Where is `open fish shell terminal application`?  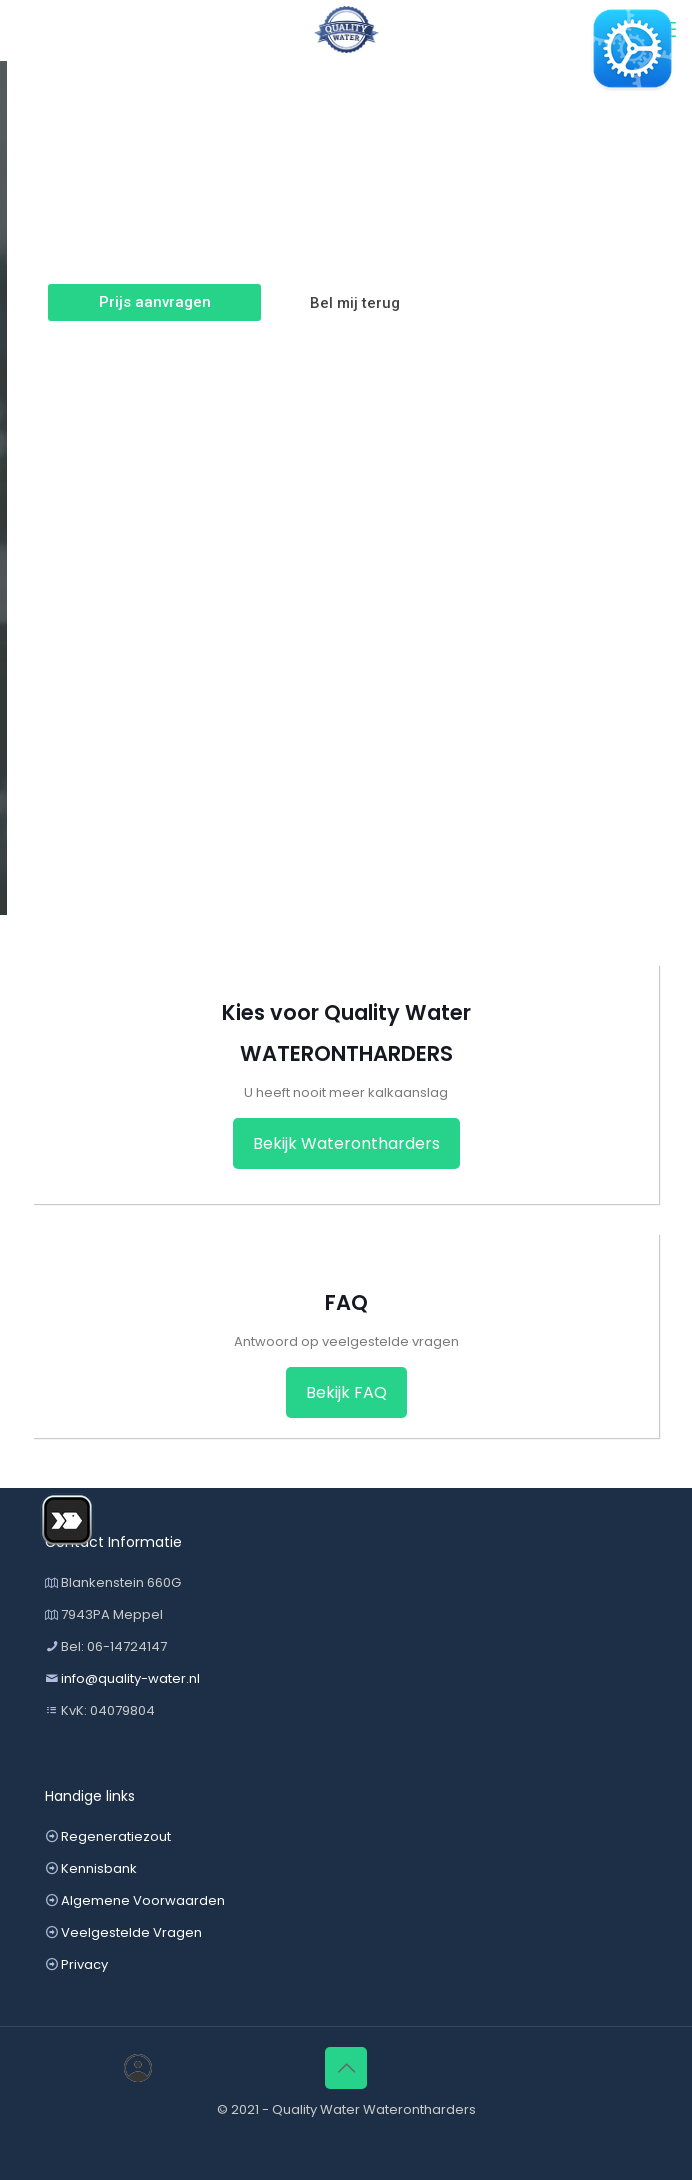
open fish shell terminal application is located at coordinates (67, 1520).